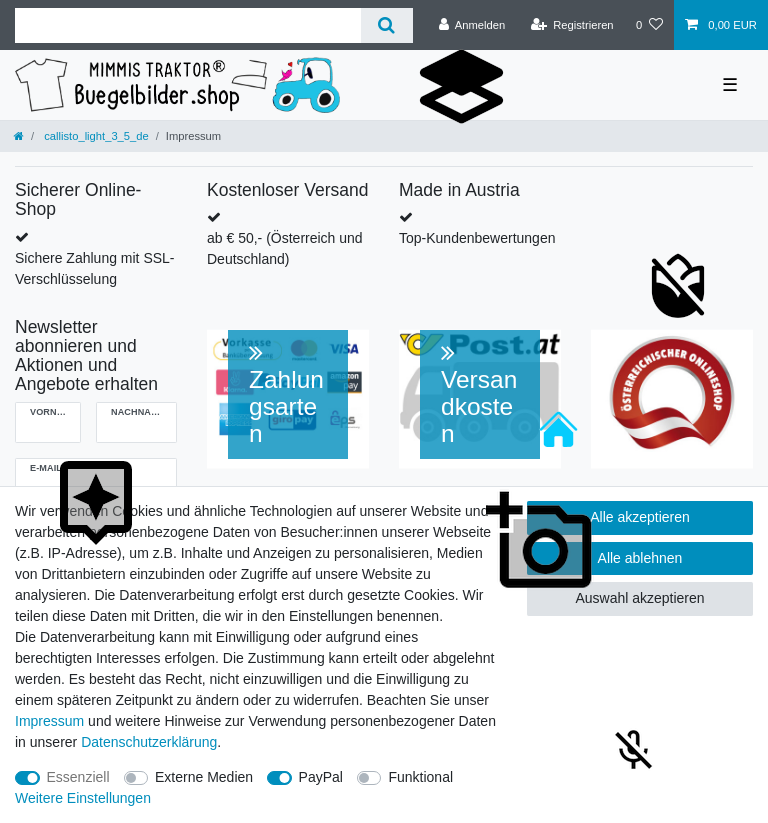 The width and height of the screenshot is (768, 823). I want to click on indicates grain-free or no grains, so click(678, 287).